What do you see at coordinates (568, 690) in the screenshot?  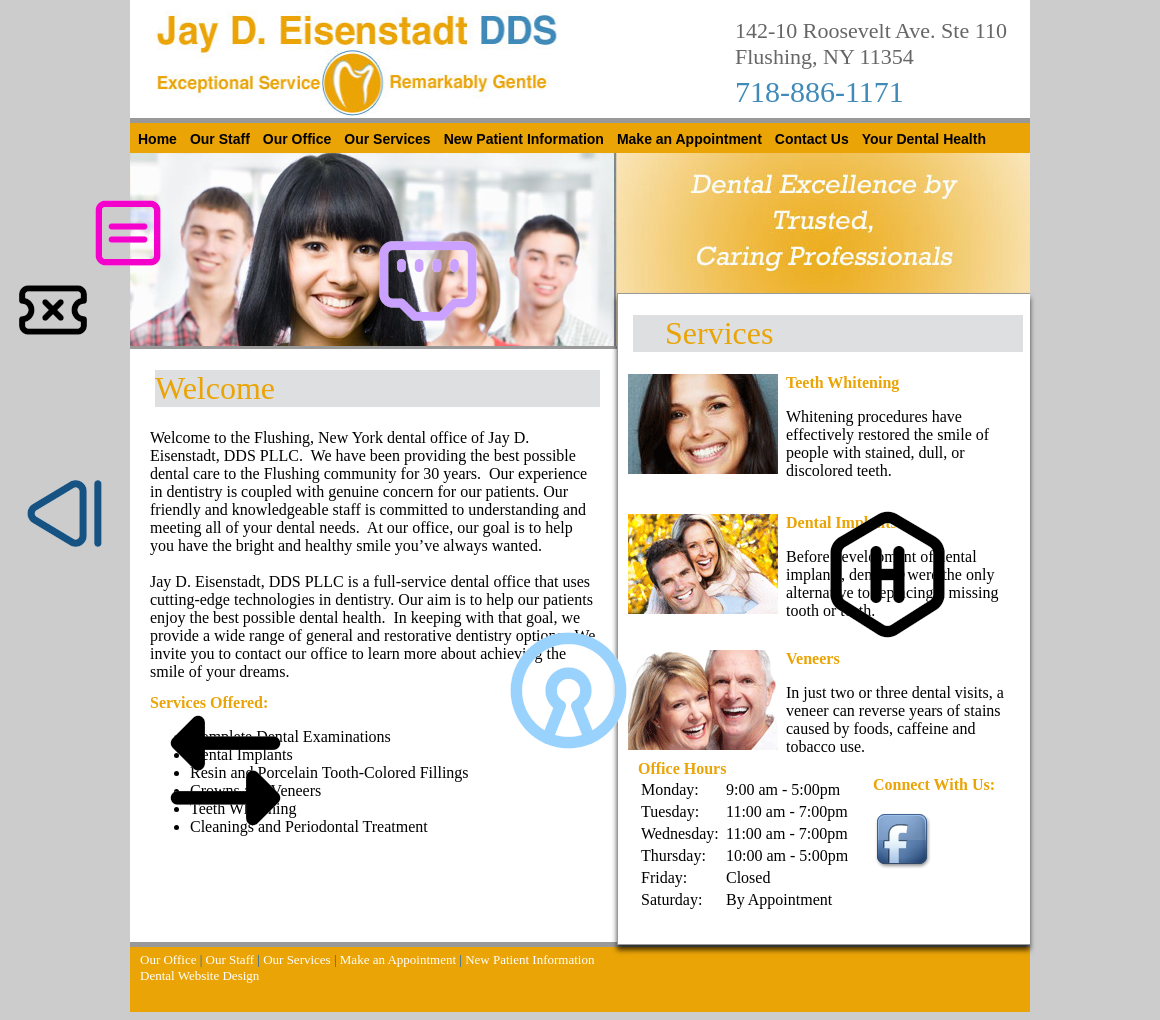 I see `connect to OpenVPN service` at bounding box center [568, 690].